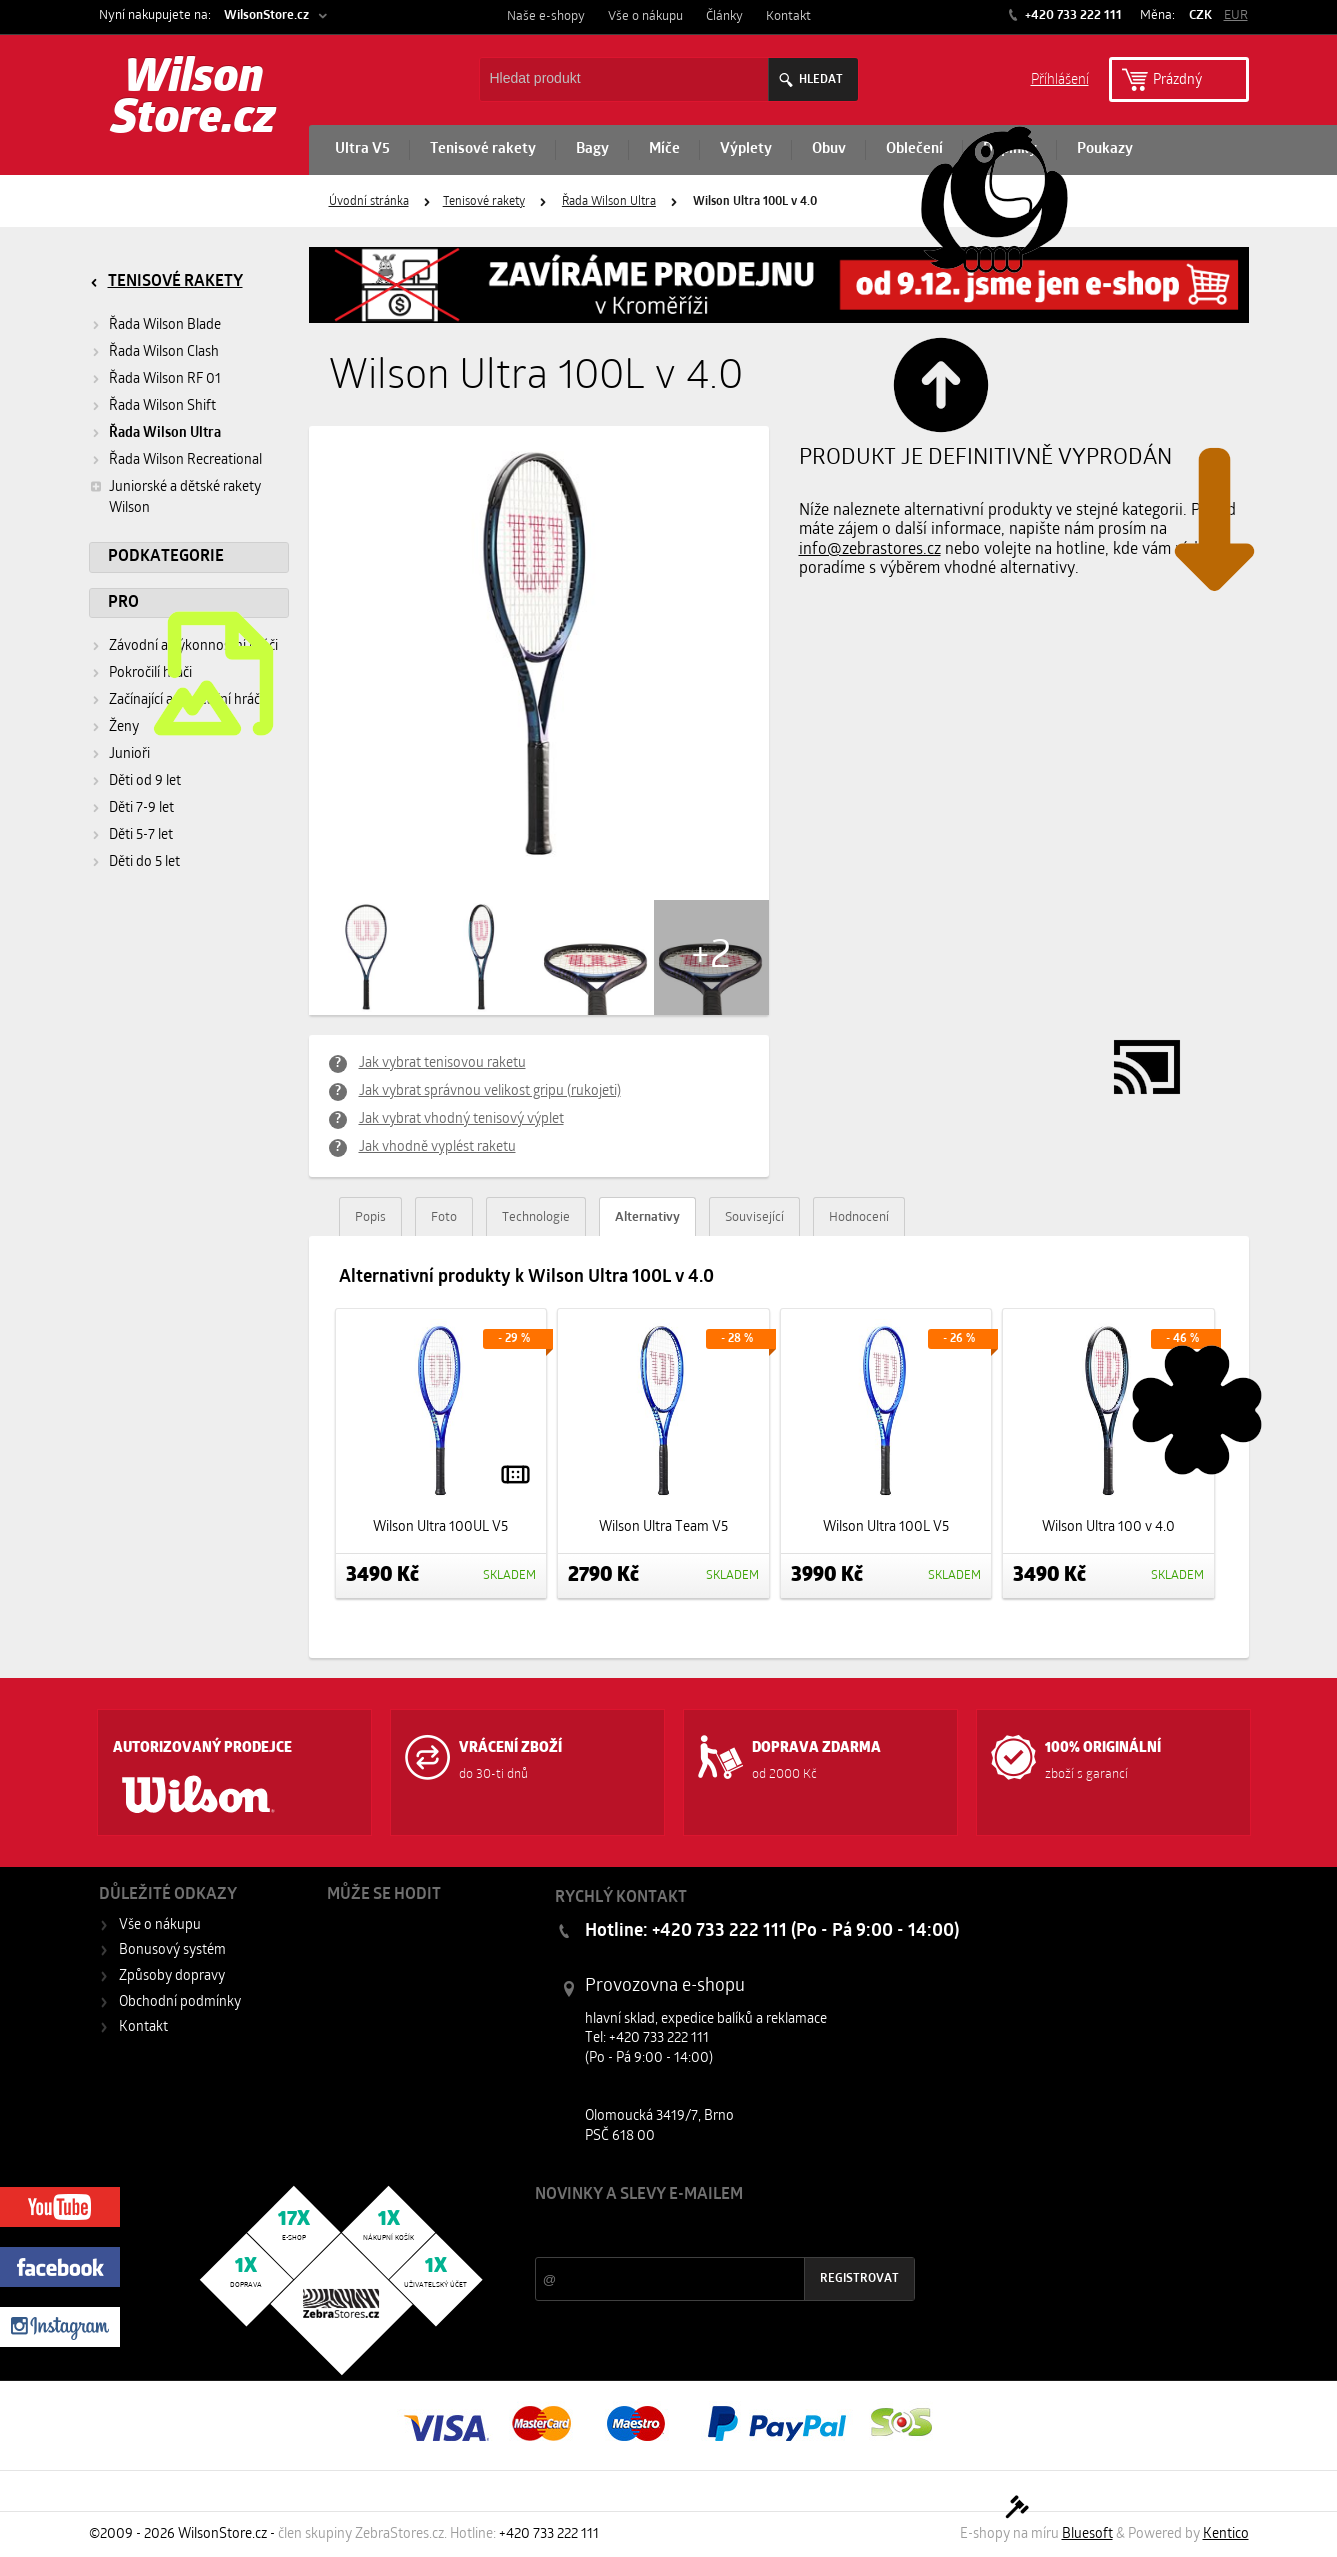 Image resolution: width=1337 pixels, height=2557 pixels. Describe the element at coordinates (220, 673) in the screenshot. I see `view image file` at that location.